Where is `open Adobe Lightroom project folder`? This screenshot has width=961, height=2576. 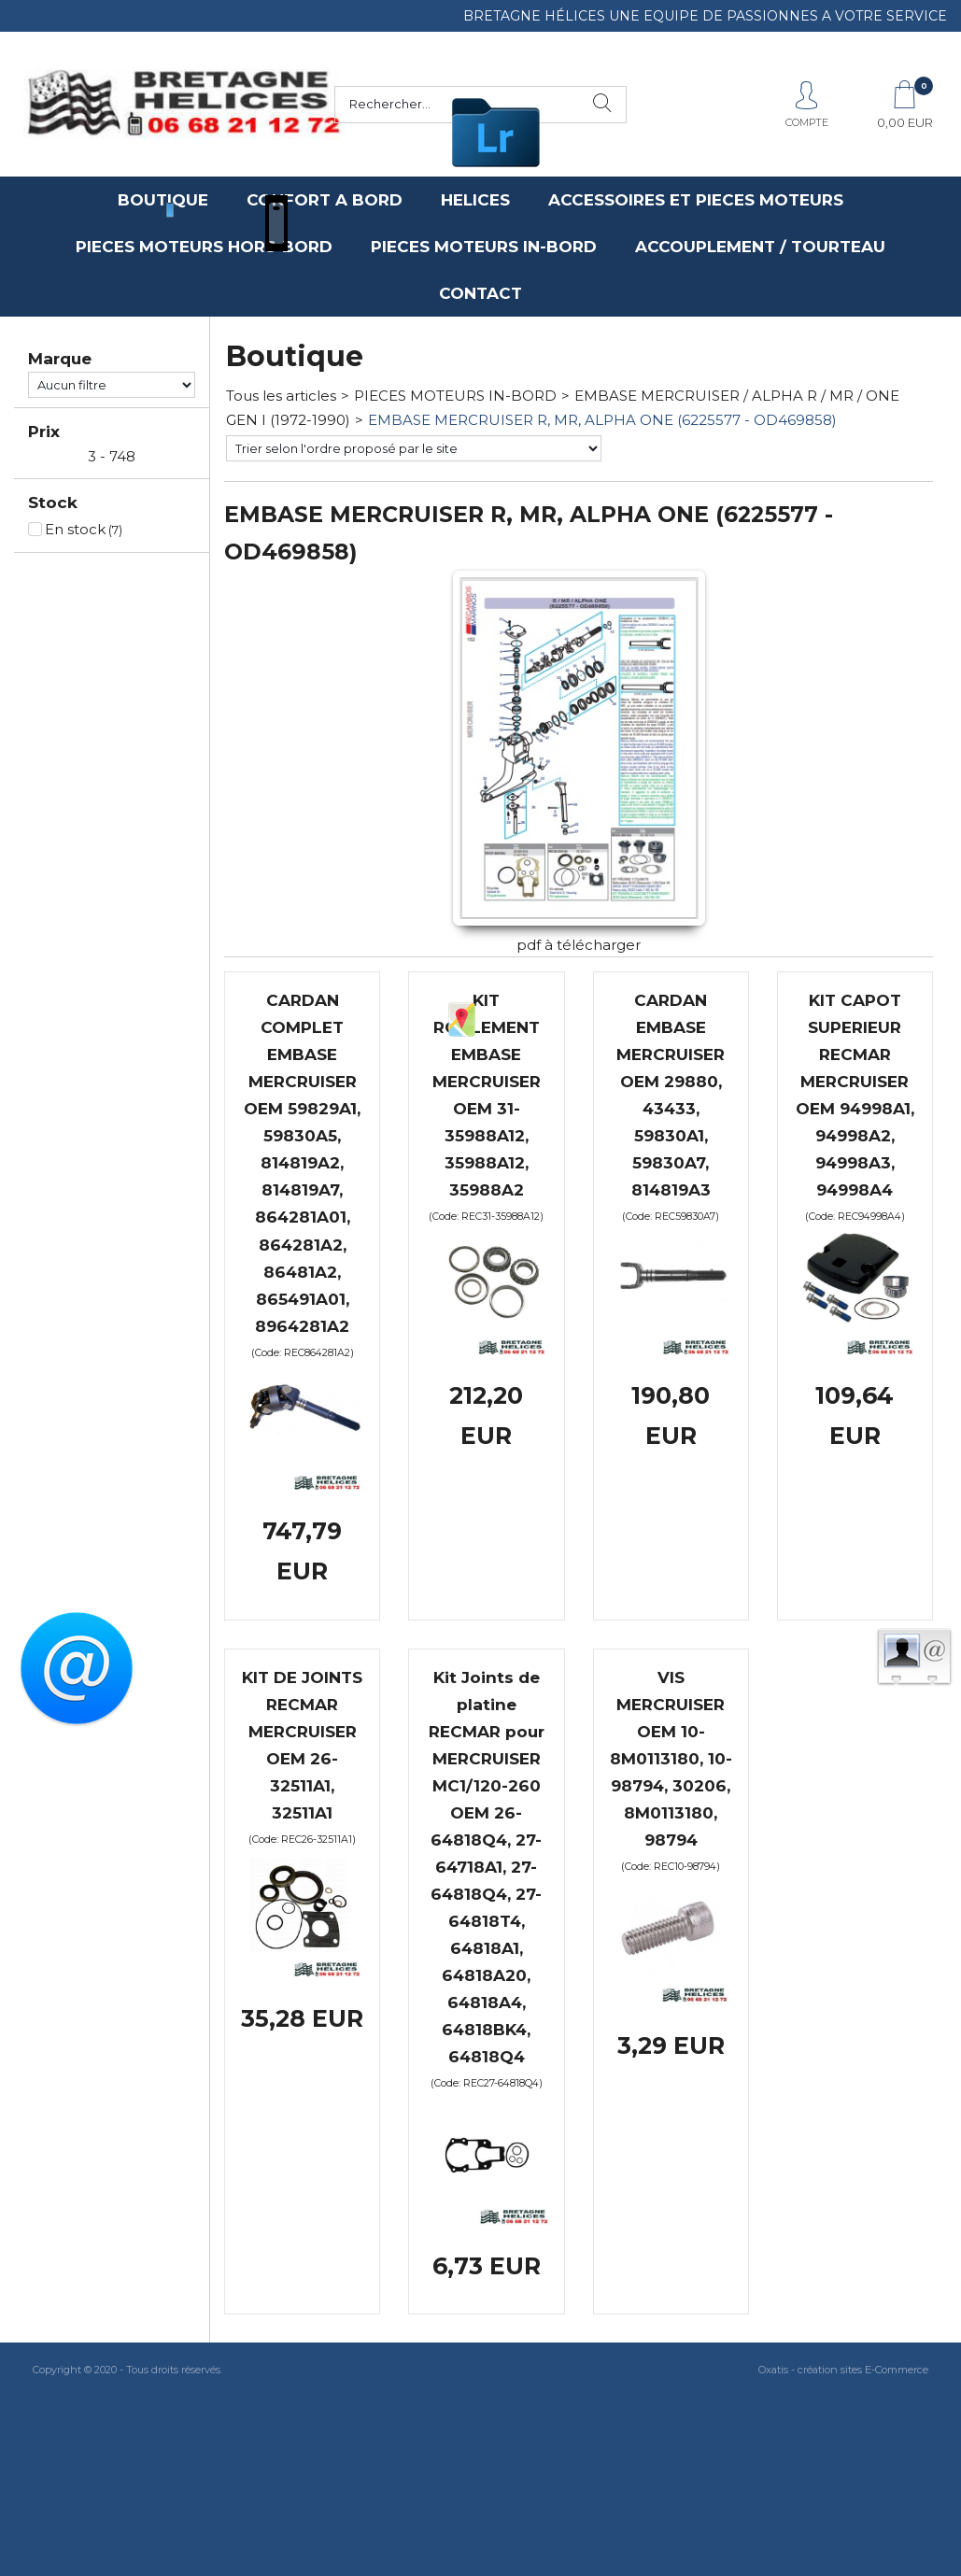
open Adobe Lightroom project folder is located at coordinates (495, 134).